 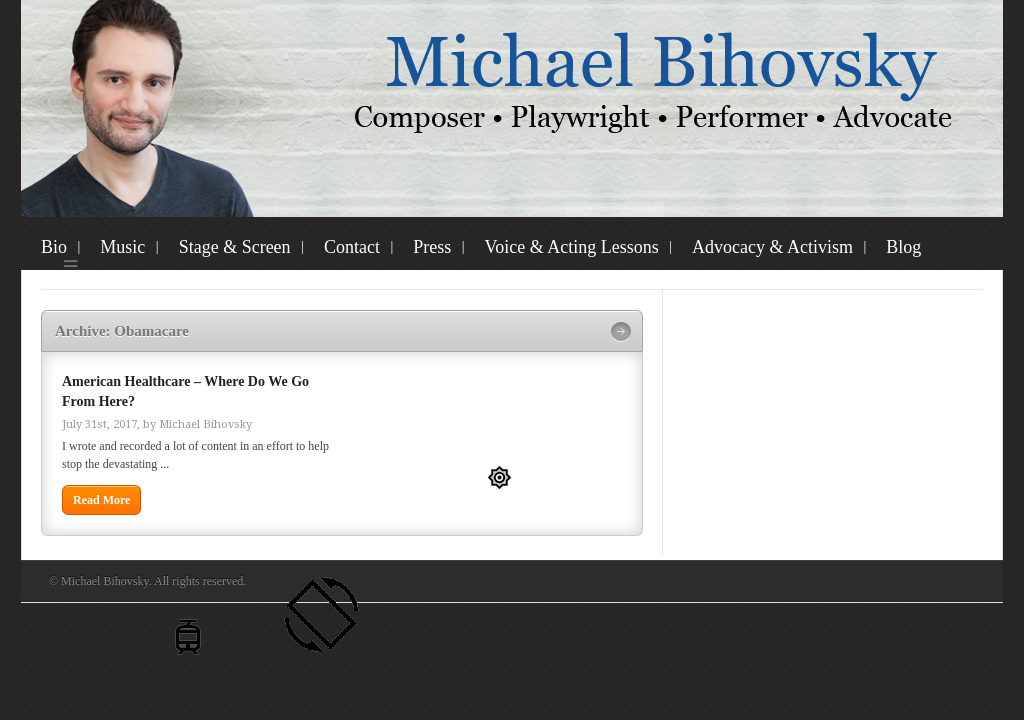 I want to click on rotate screen orientation, so click(x=321, y=614).